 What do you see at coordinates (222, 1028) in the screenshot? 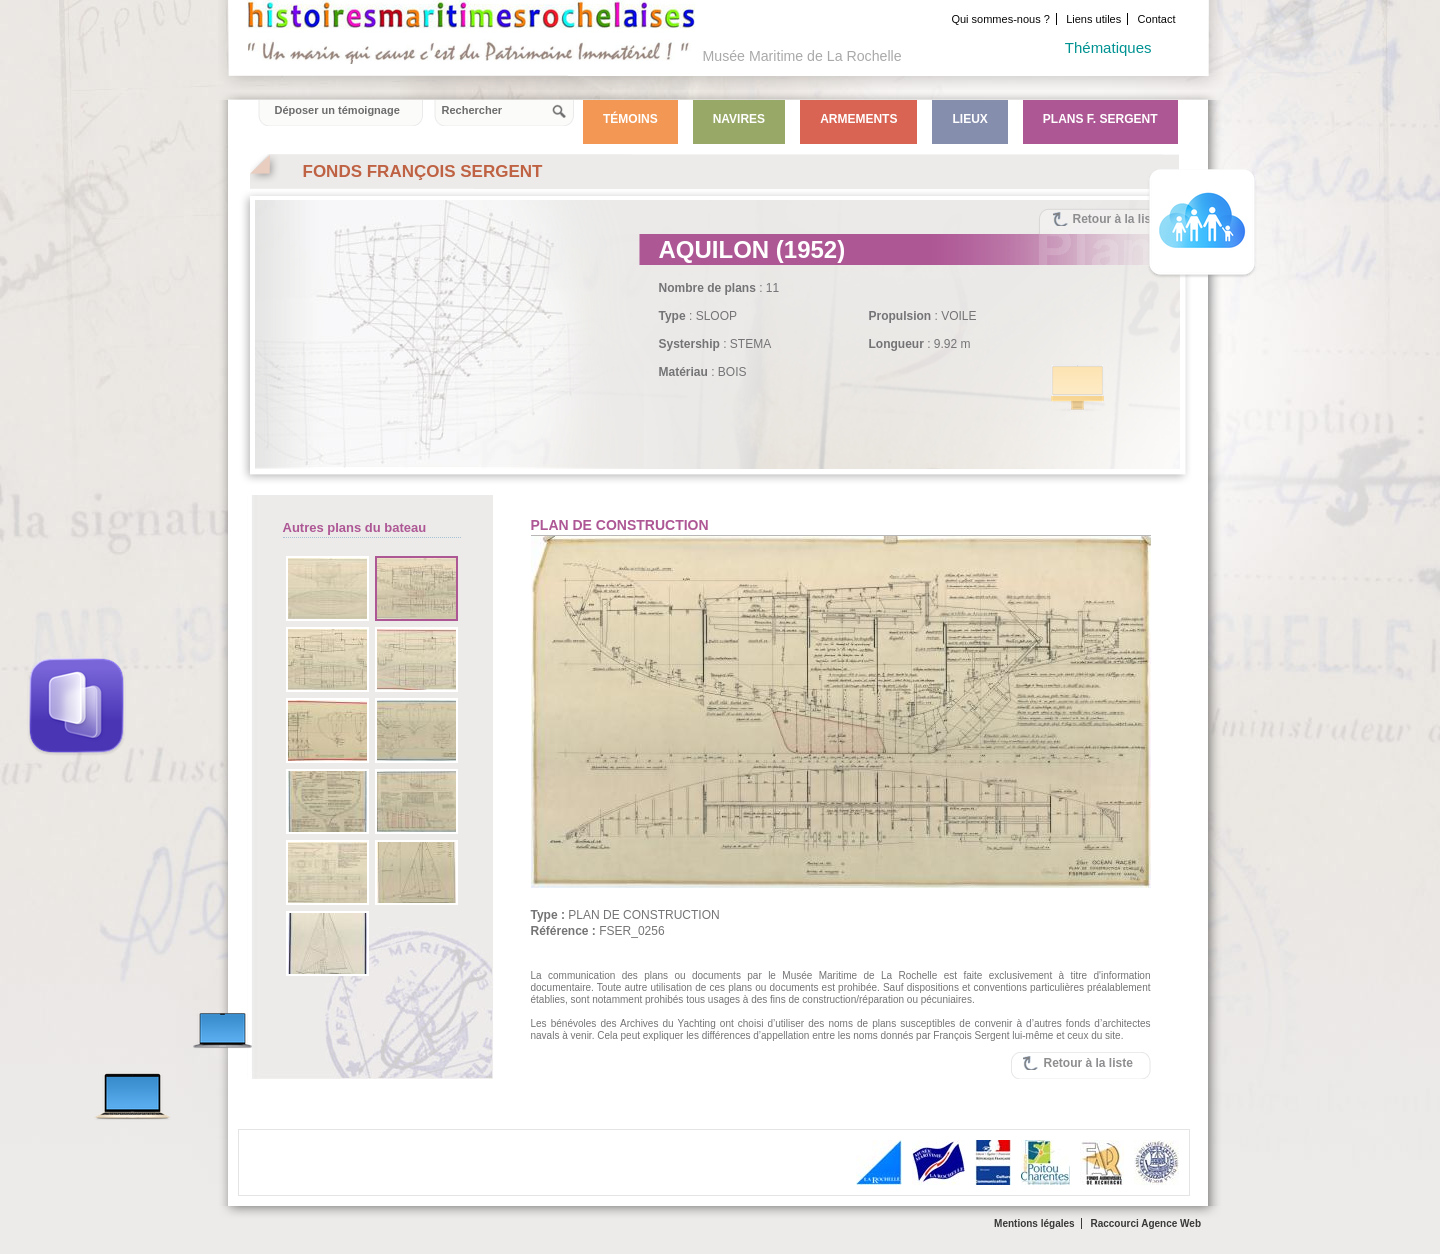
I see `represents this macbook pro device in system settings` at bounding box center [222, 1028].